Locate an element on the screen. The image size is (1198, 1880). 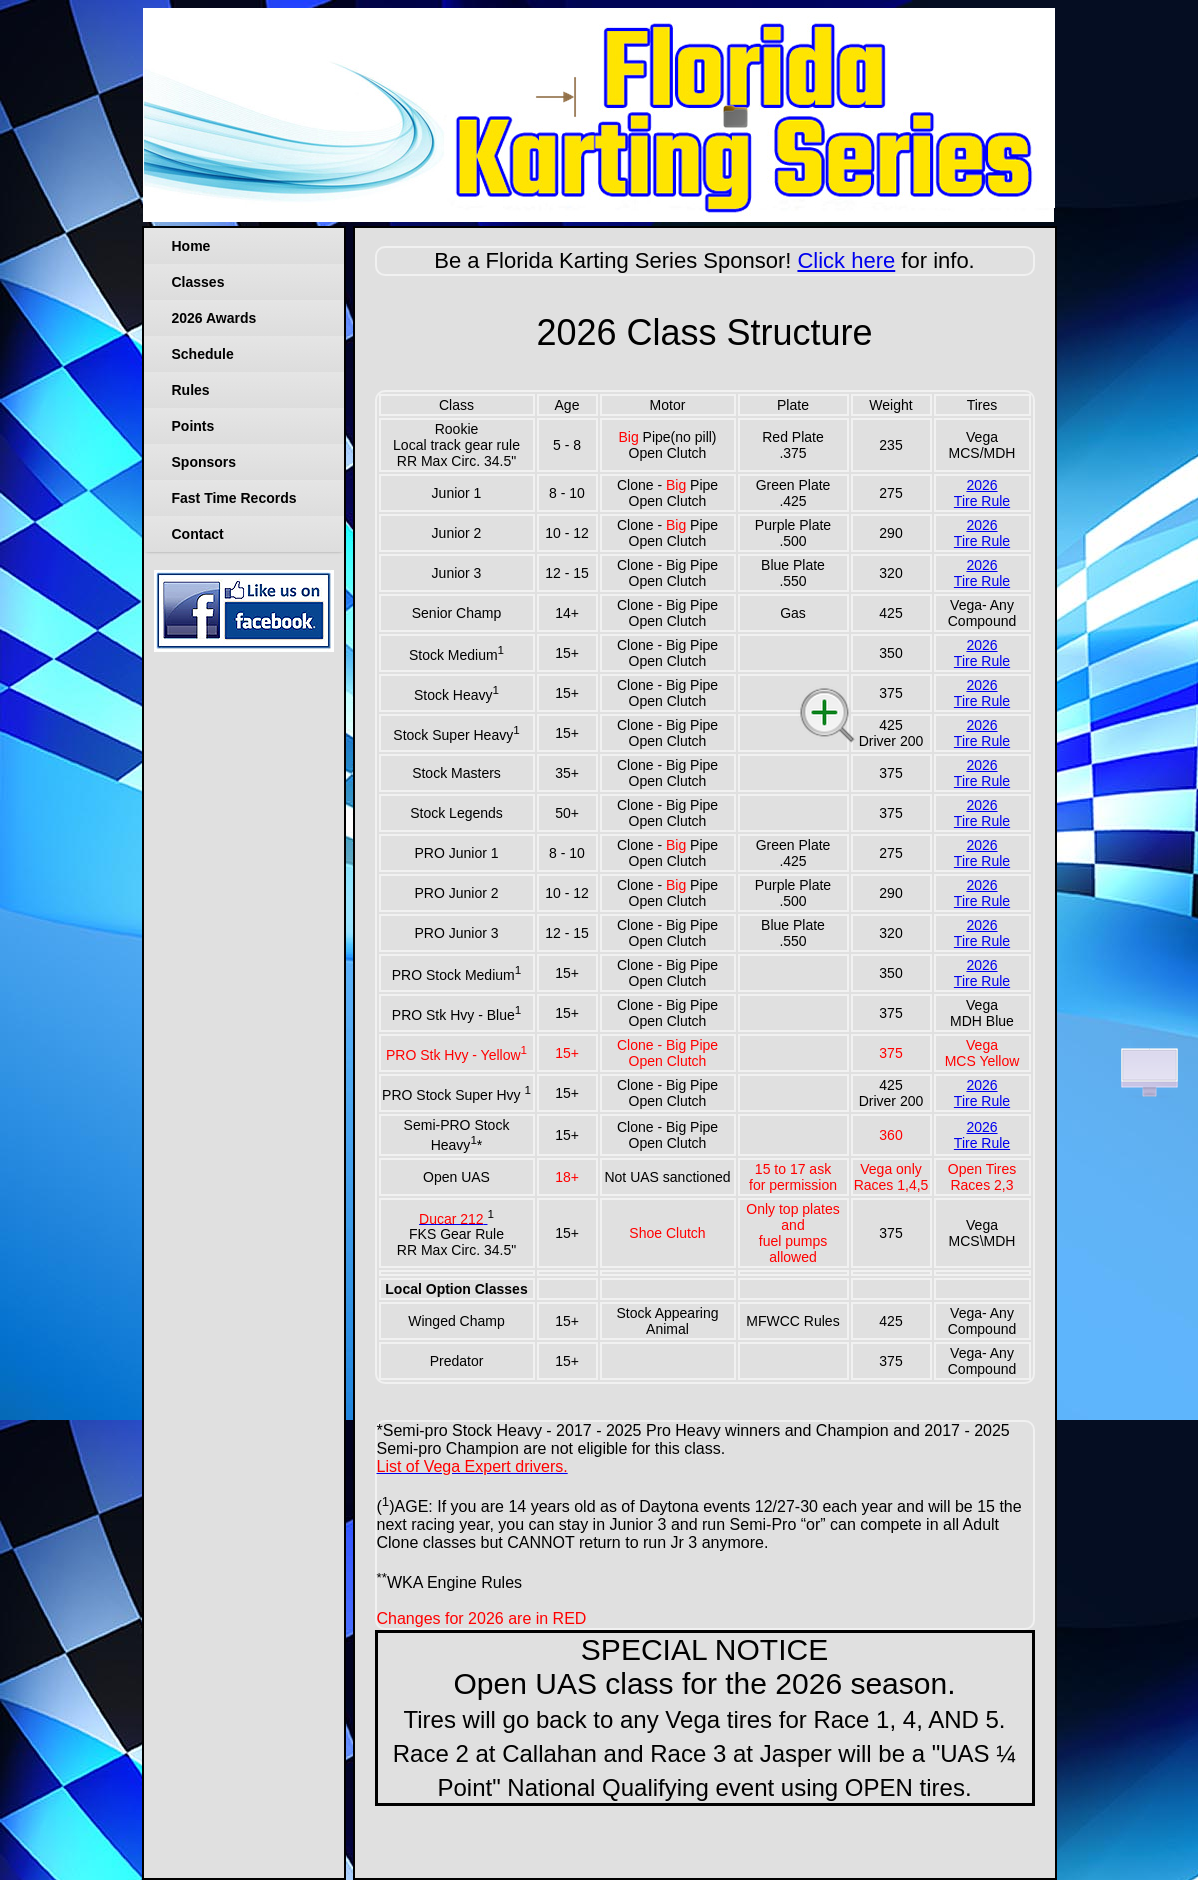
go to the last item or page is located at coordinates (556, 97).